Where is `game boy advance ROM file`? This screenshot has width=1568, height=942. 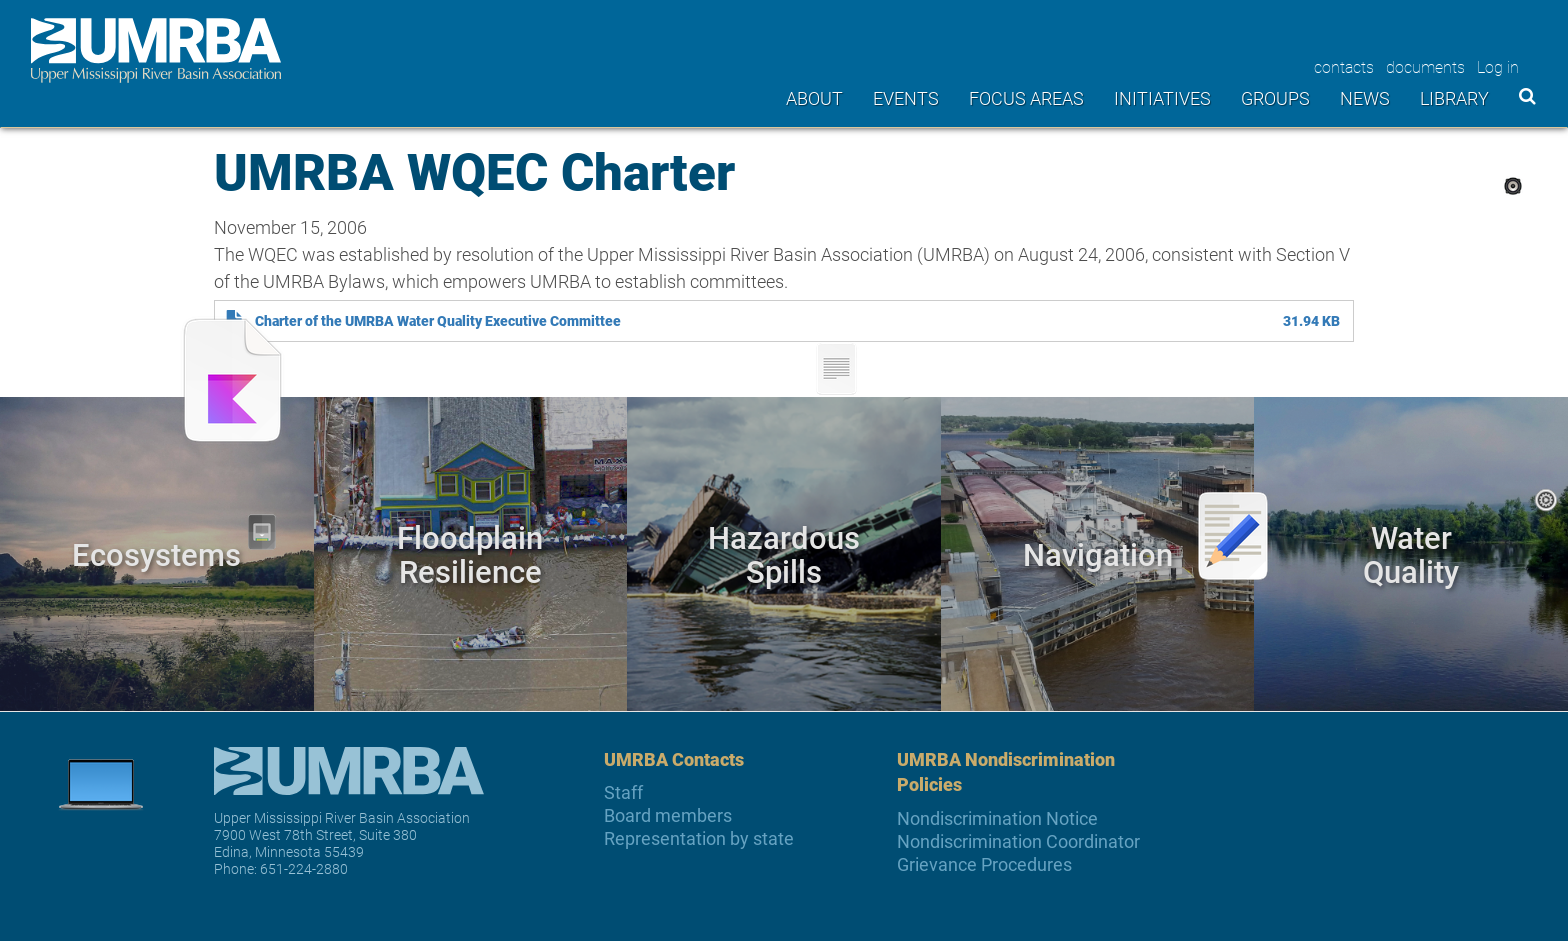
game boy advance ROM file is located at coordinates (262, 532).